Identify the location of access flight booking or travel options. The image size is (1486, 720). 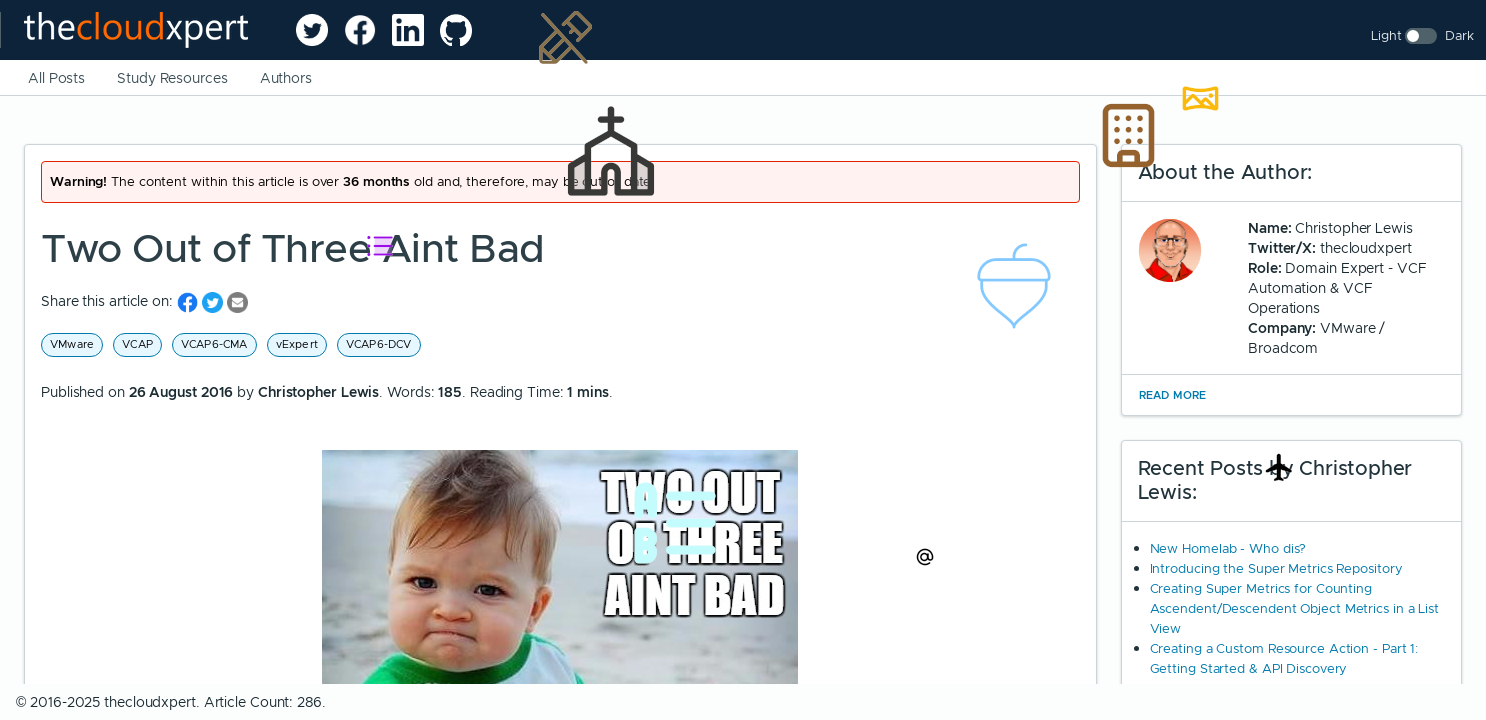
(1279, 467).